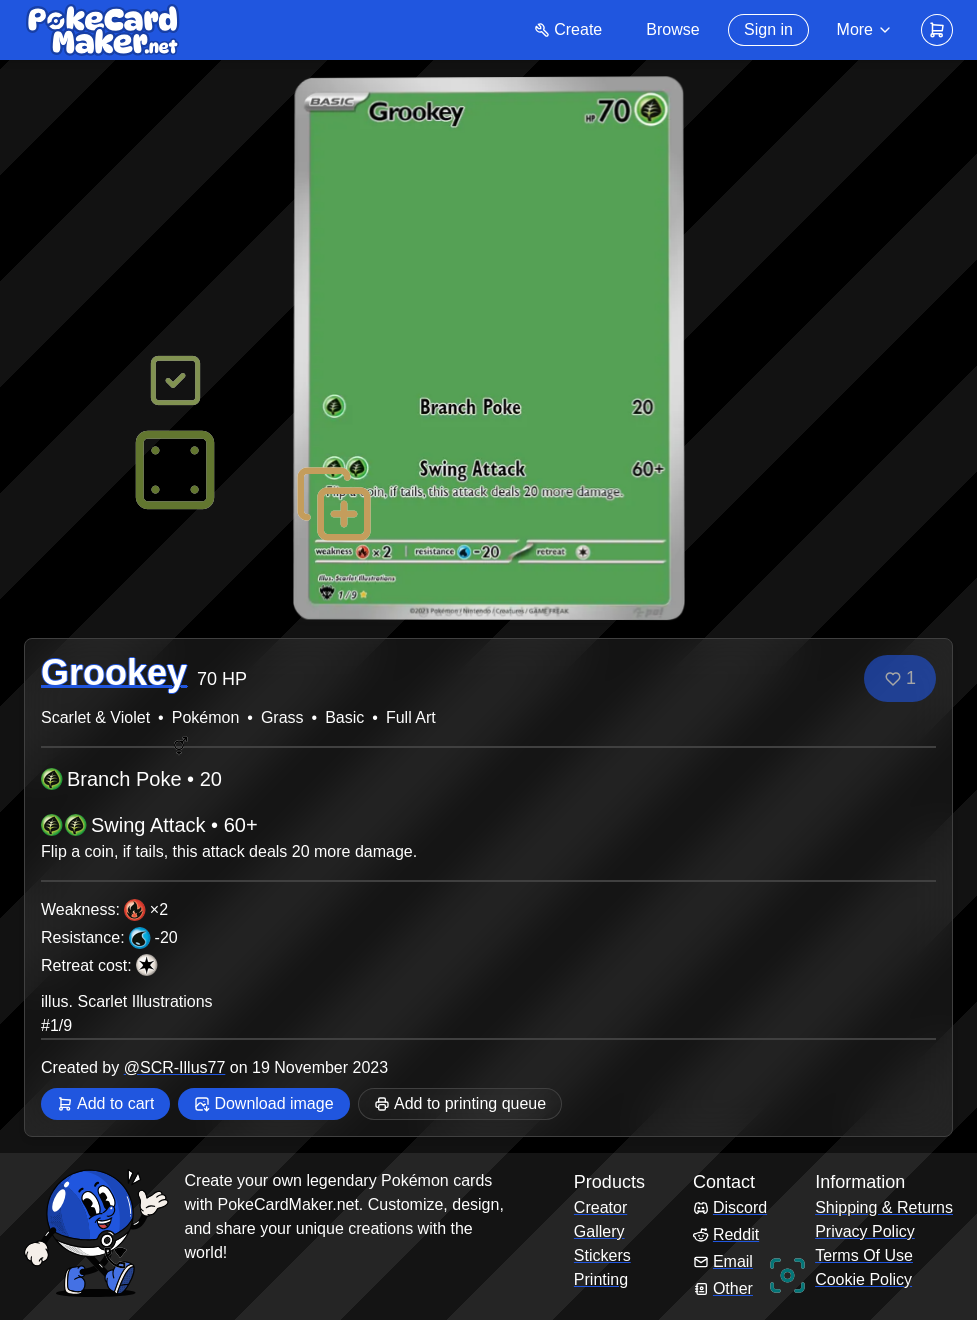 The width and height of the screenshot is (977, 1320). I want to click on mark item as complete, so click(175, 380).